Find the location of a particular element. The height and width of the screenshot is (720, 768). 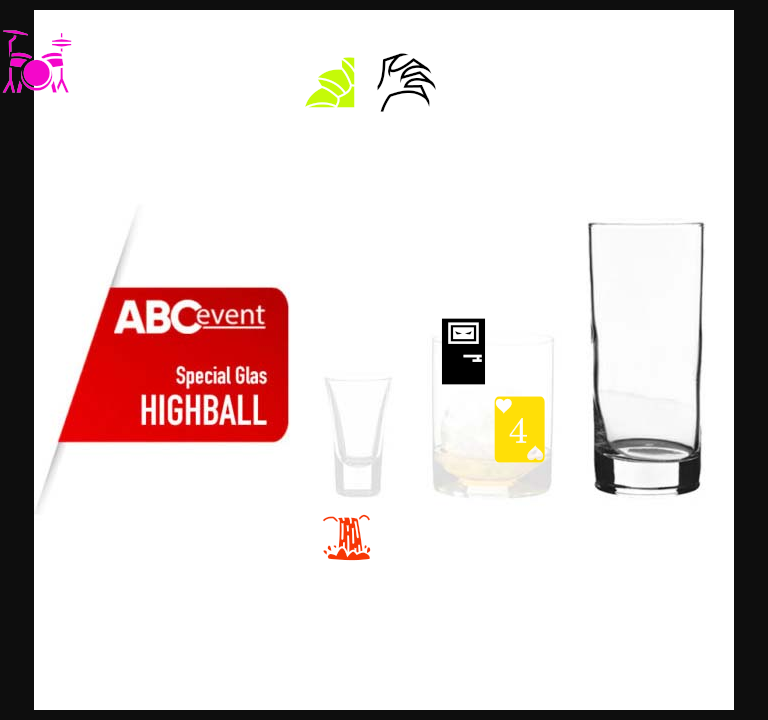

select armor or scale pattern for character customization is located at coordinates (329, 82).